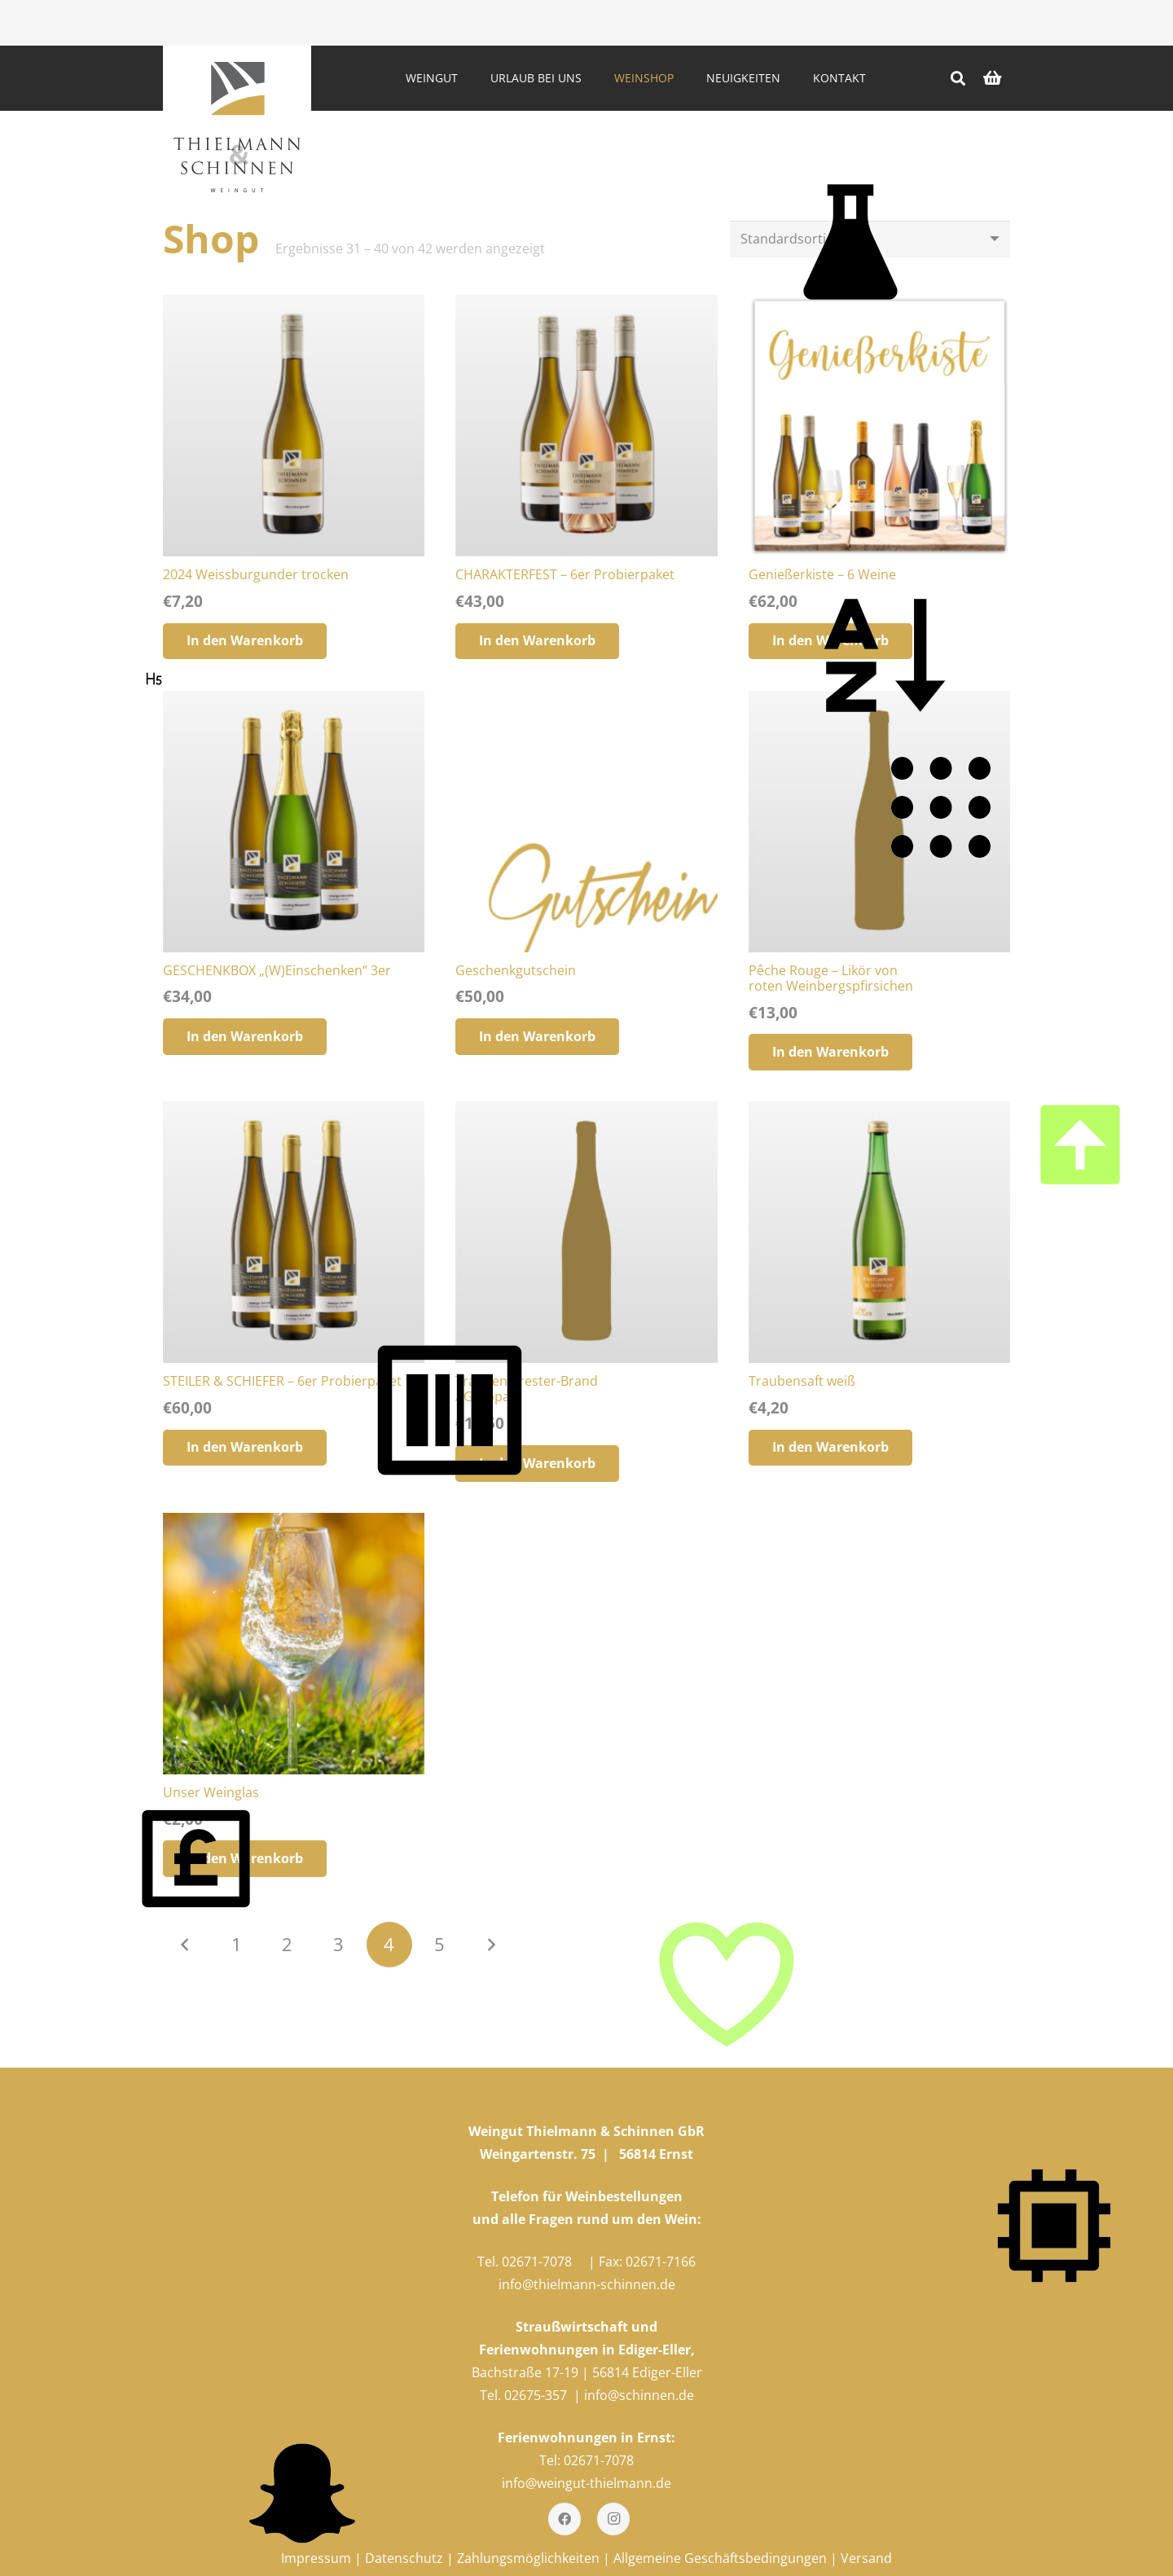 This screenshot has height=2576, width=1173. What do you see at coordinates (196, 1858) in the screenshot?
I see `view balance in british pounds` at bounding box center [196, 1858].